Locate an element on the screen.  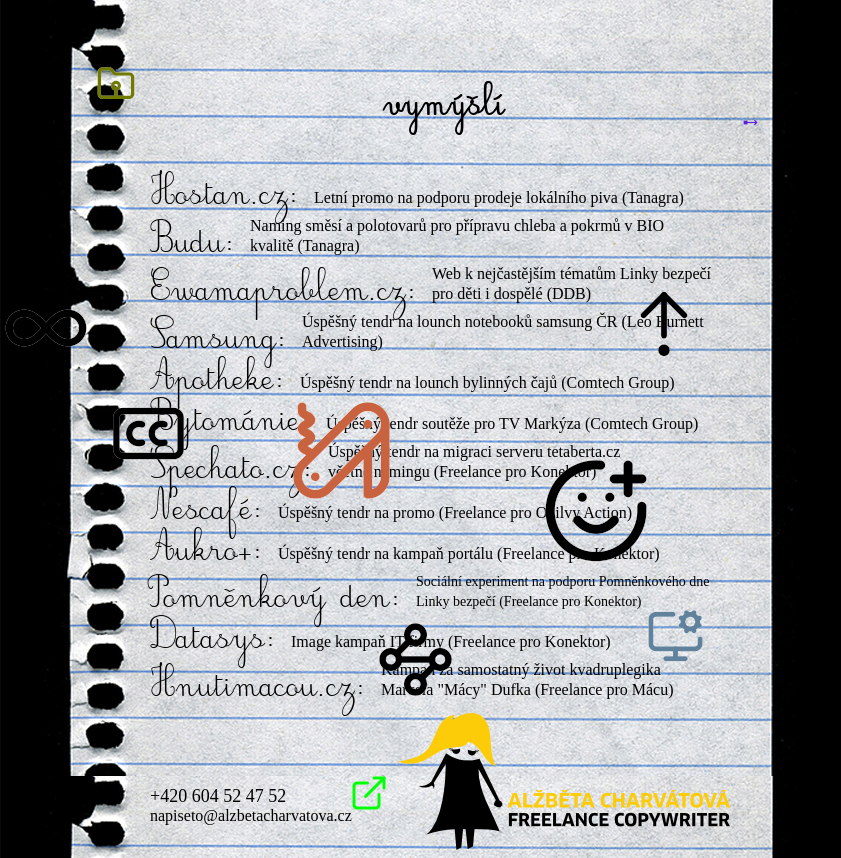
view route waypoints or path nodes is located at coordinates (415, 659).